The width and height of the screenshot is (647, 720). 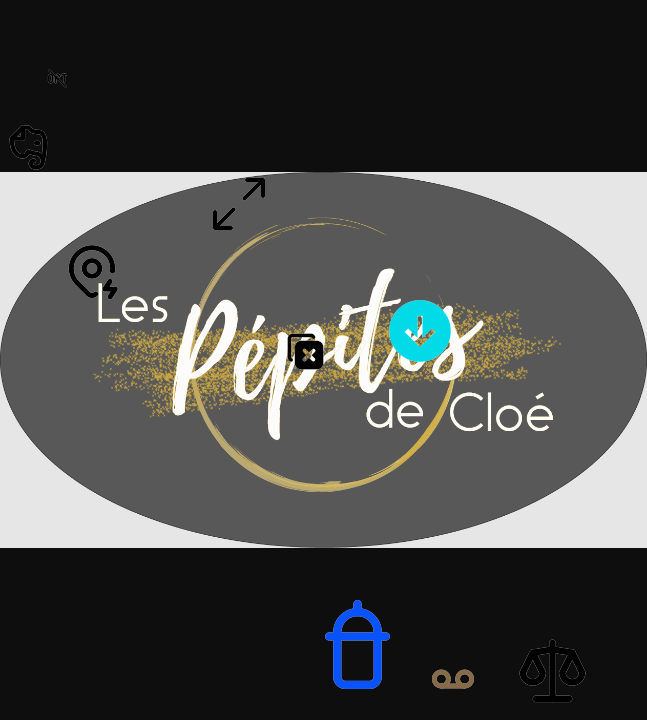 I want to click on open evernote app, so click(x=29, y=147).